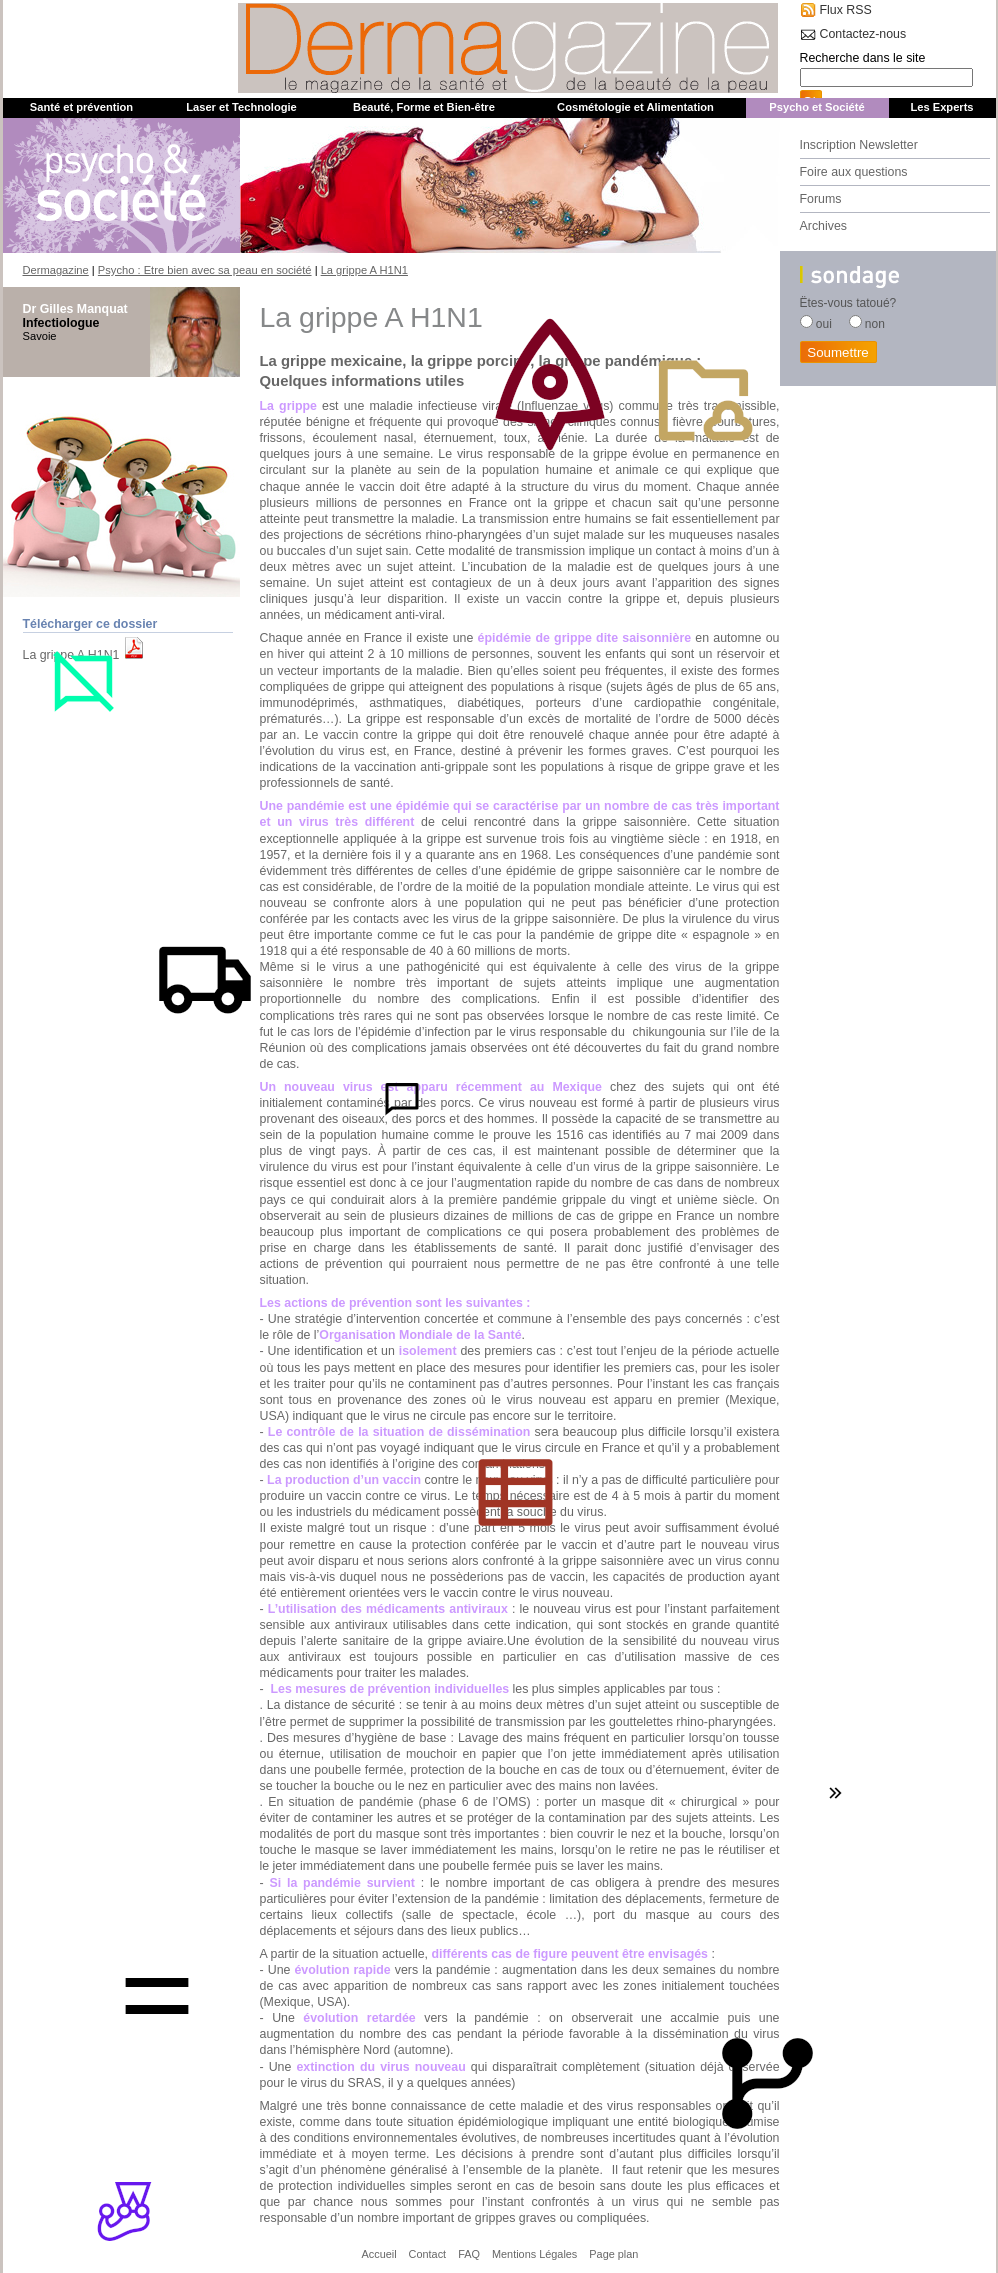  What do you see at coordinates (515, 1492) in the screenshot?
I see `switch to table view` at bounding box center [515, 1492].